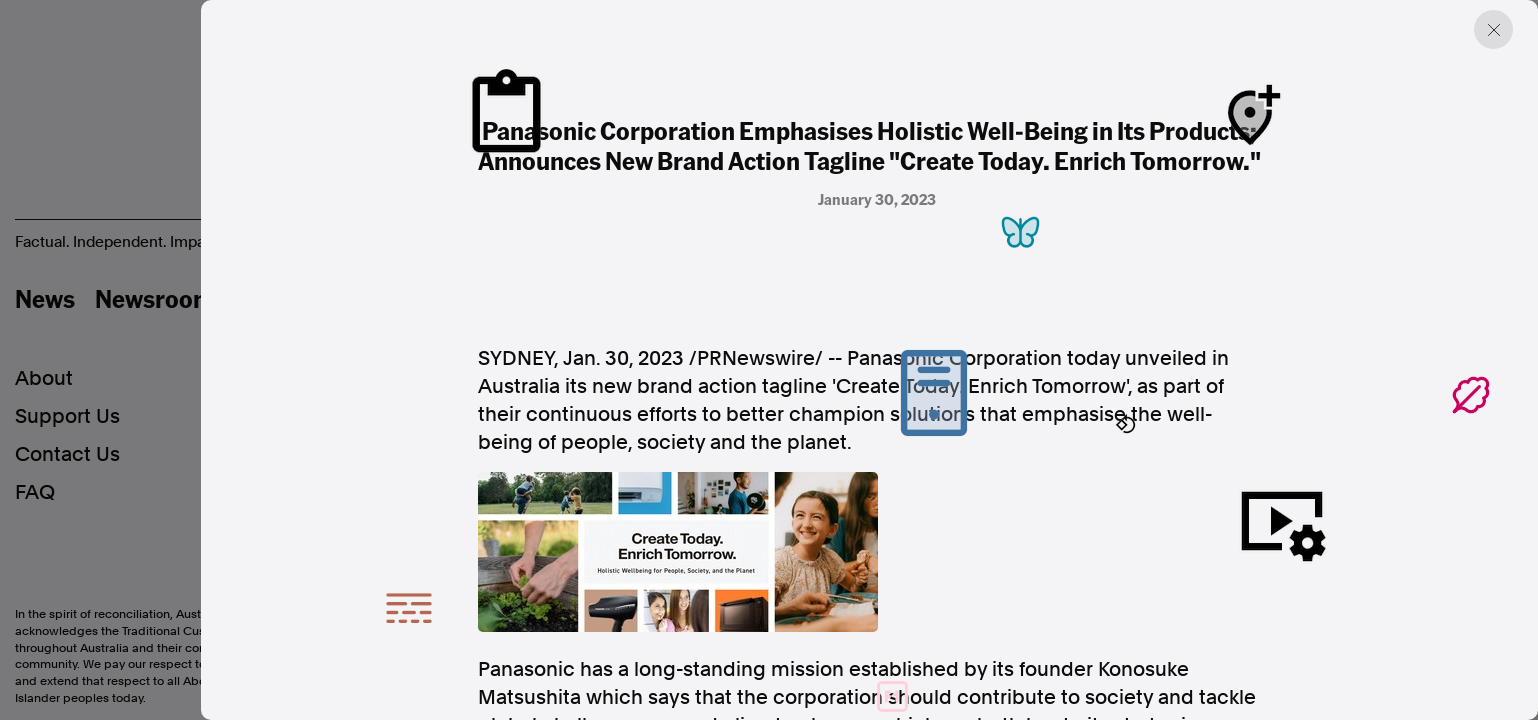  Describe the element at coordinates (1126, 424) in the screenshot. I see `rotate image 90 degrees counterclockwise` at that location.